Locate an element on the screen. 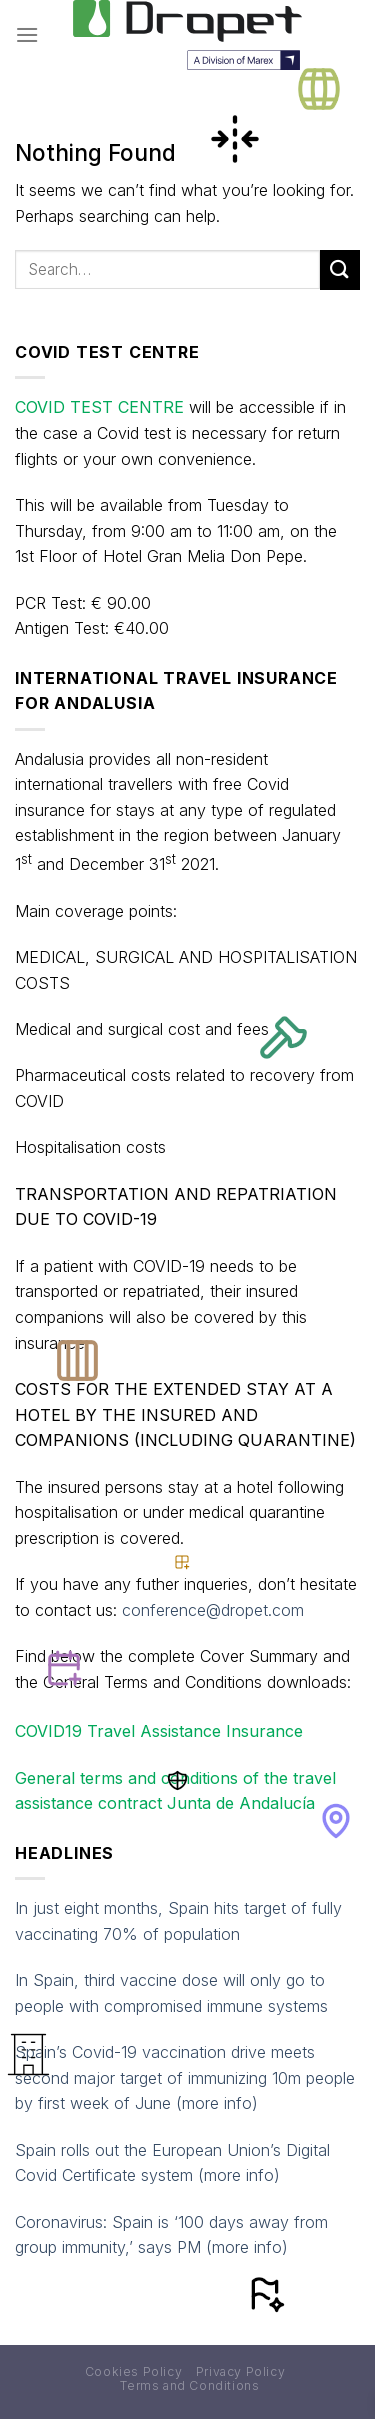 The width and height of the screenshot is (375, 2419). view company or business information is located at coordinates (28, 2054).